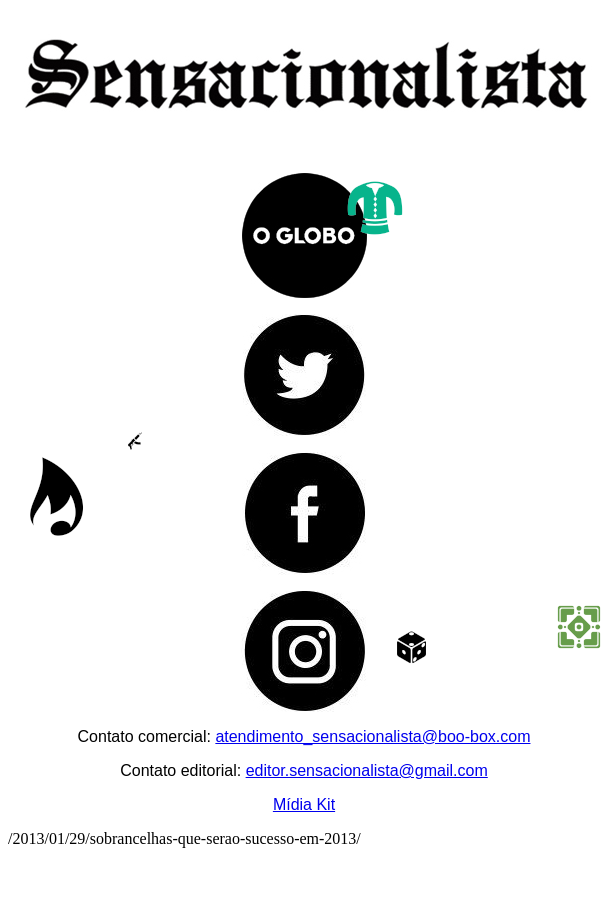 This screenshot has width=608, height=910. I want to click on center or align selected elements, so click(579, 627).